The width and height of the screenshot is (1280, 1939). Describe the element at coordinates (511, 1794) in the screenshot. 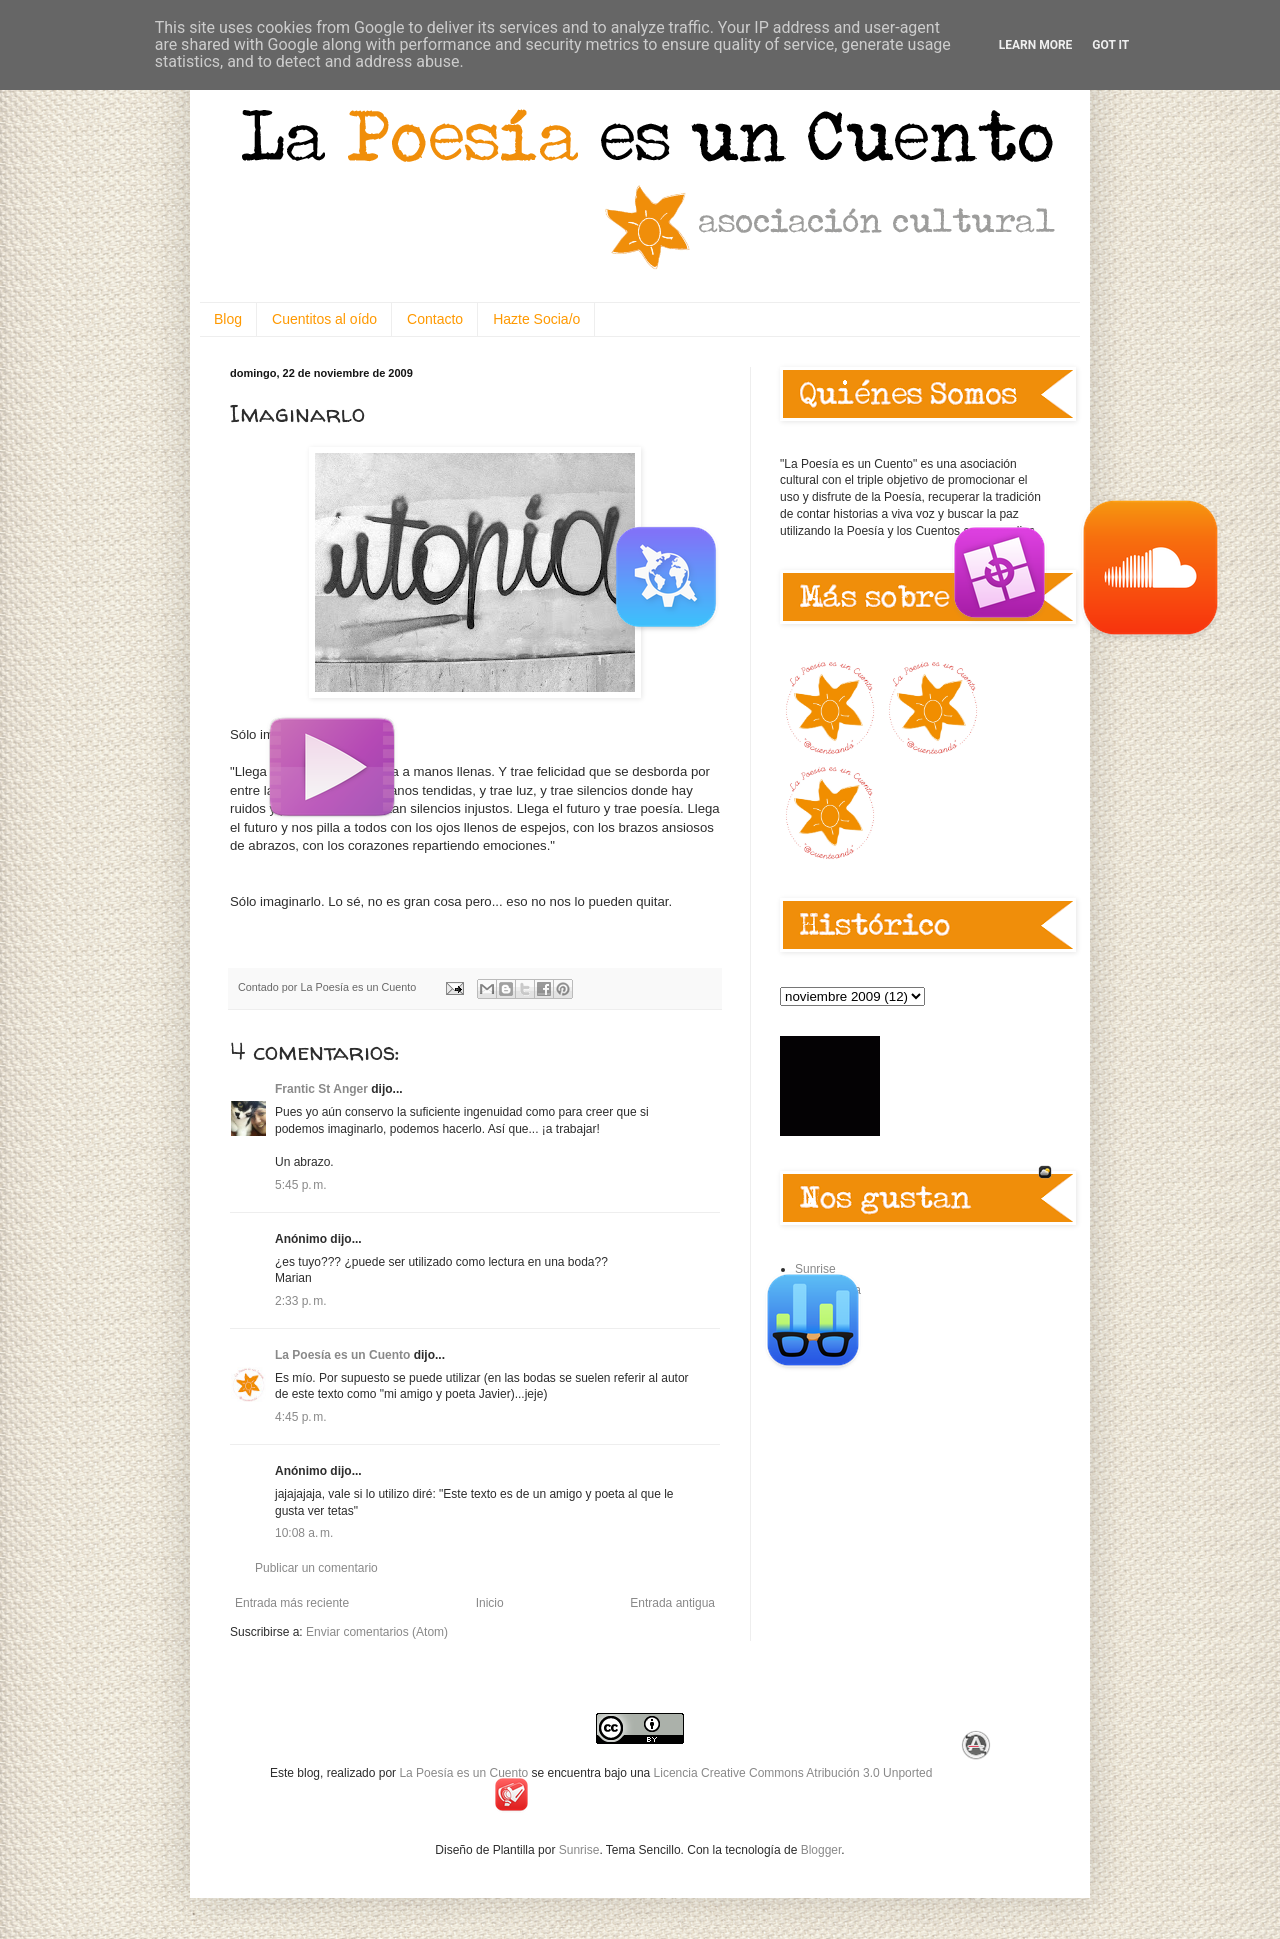

I see `launch ultrakill game` at that location.